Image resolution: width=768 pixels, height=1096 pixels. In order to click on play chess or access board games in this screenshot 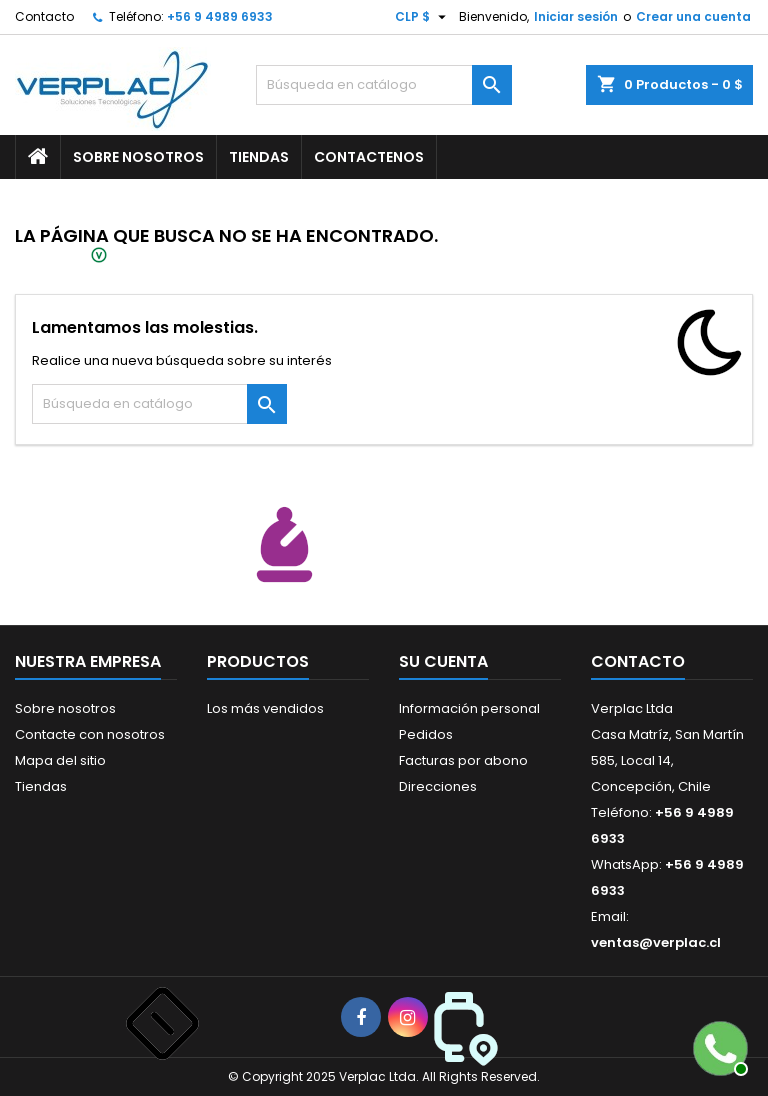, I will do `click(284, 546)`.